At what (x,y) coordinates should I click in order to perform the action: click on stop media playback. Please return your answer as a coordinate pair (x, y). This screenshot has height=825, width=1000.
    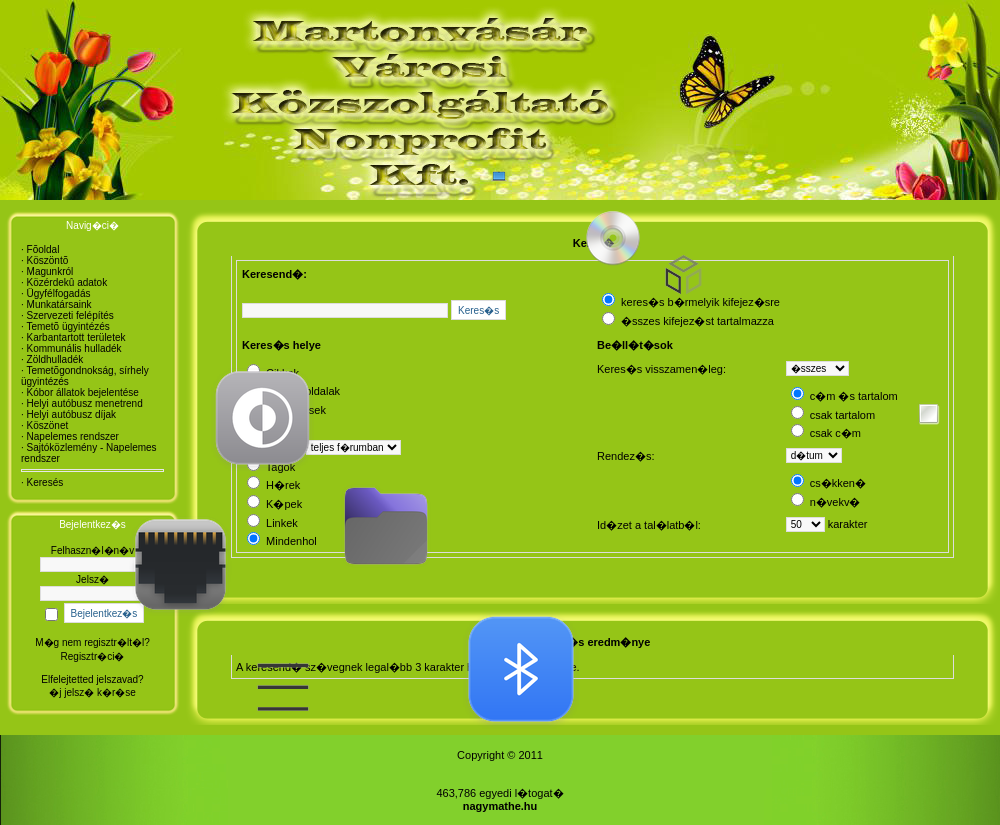
    Looking at the image, I should click on (928, 413).